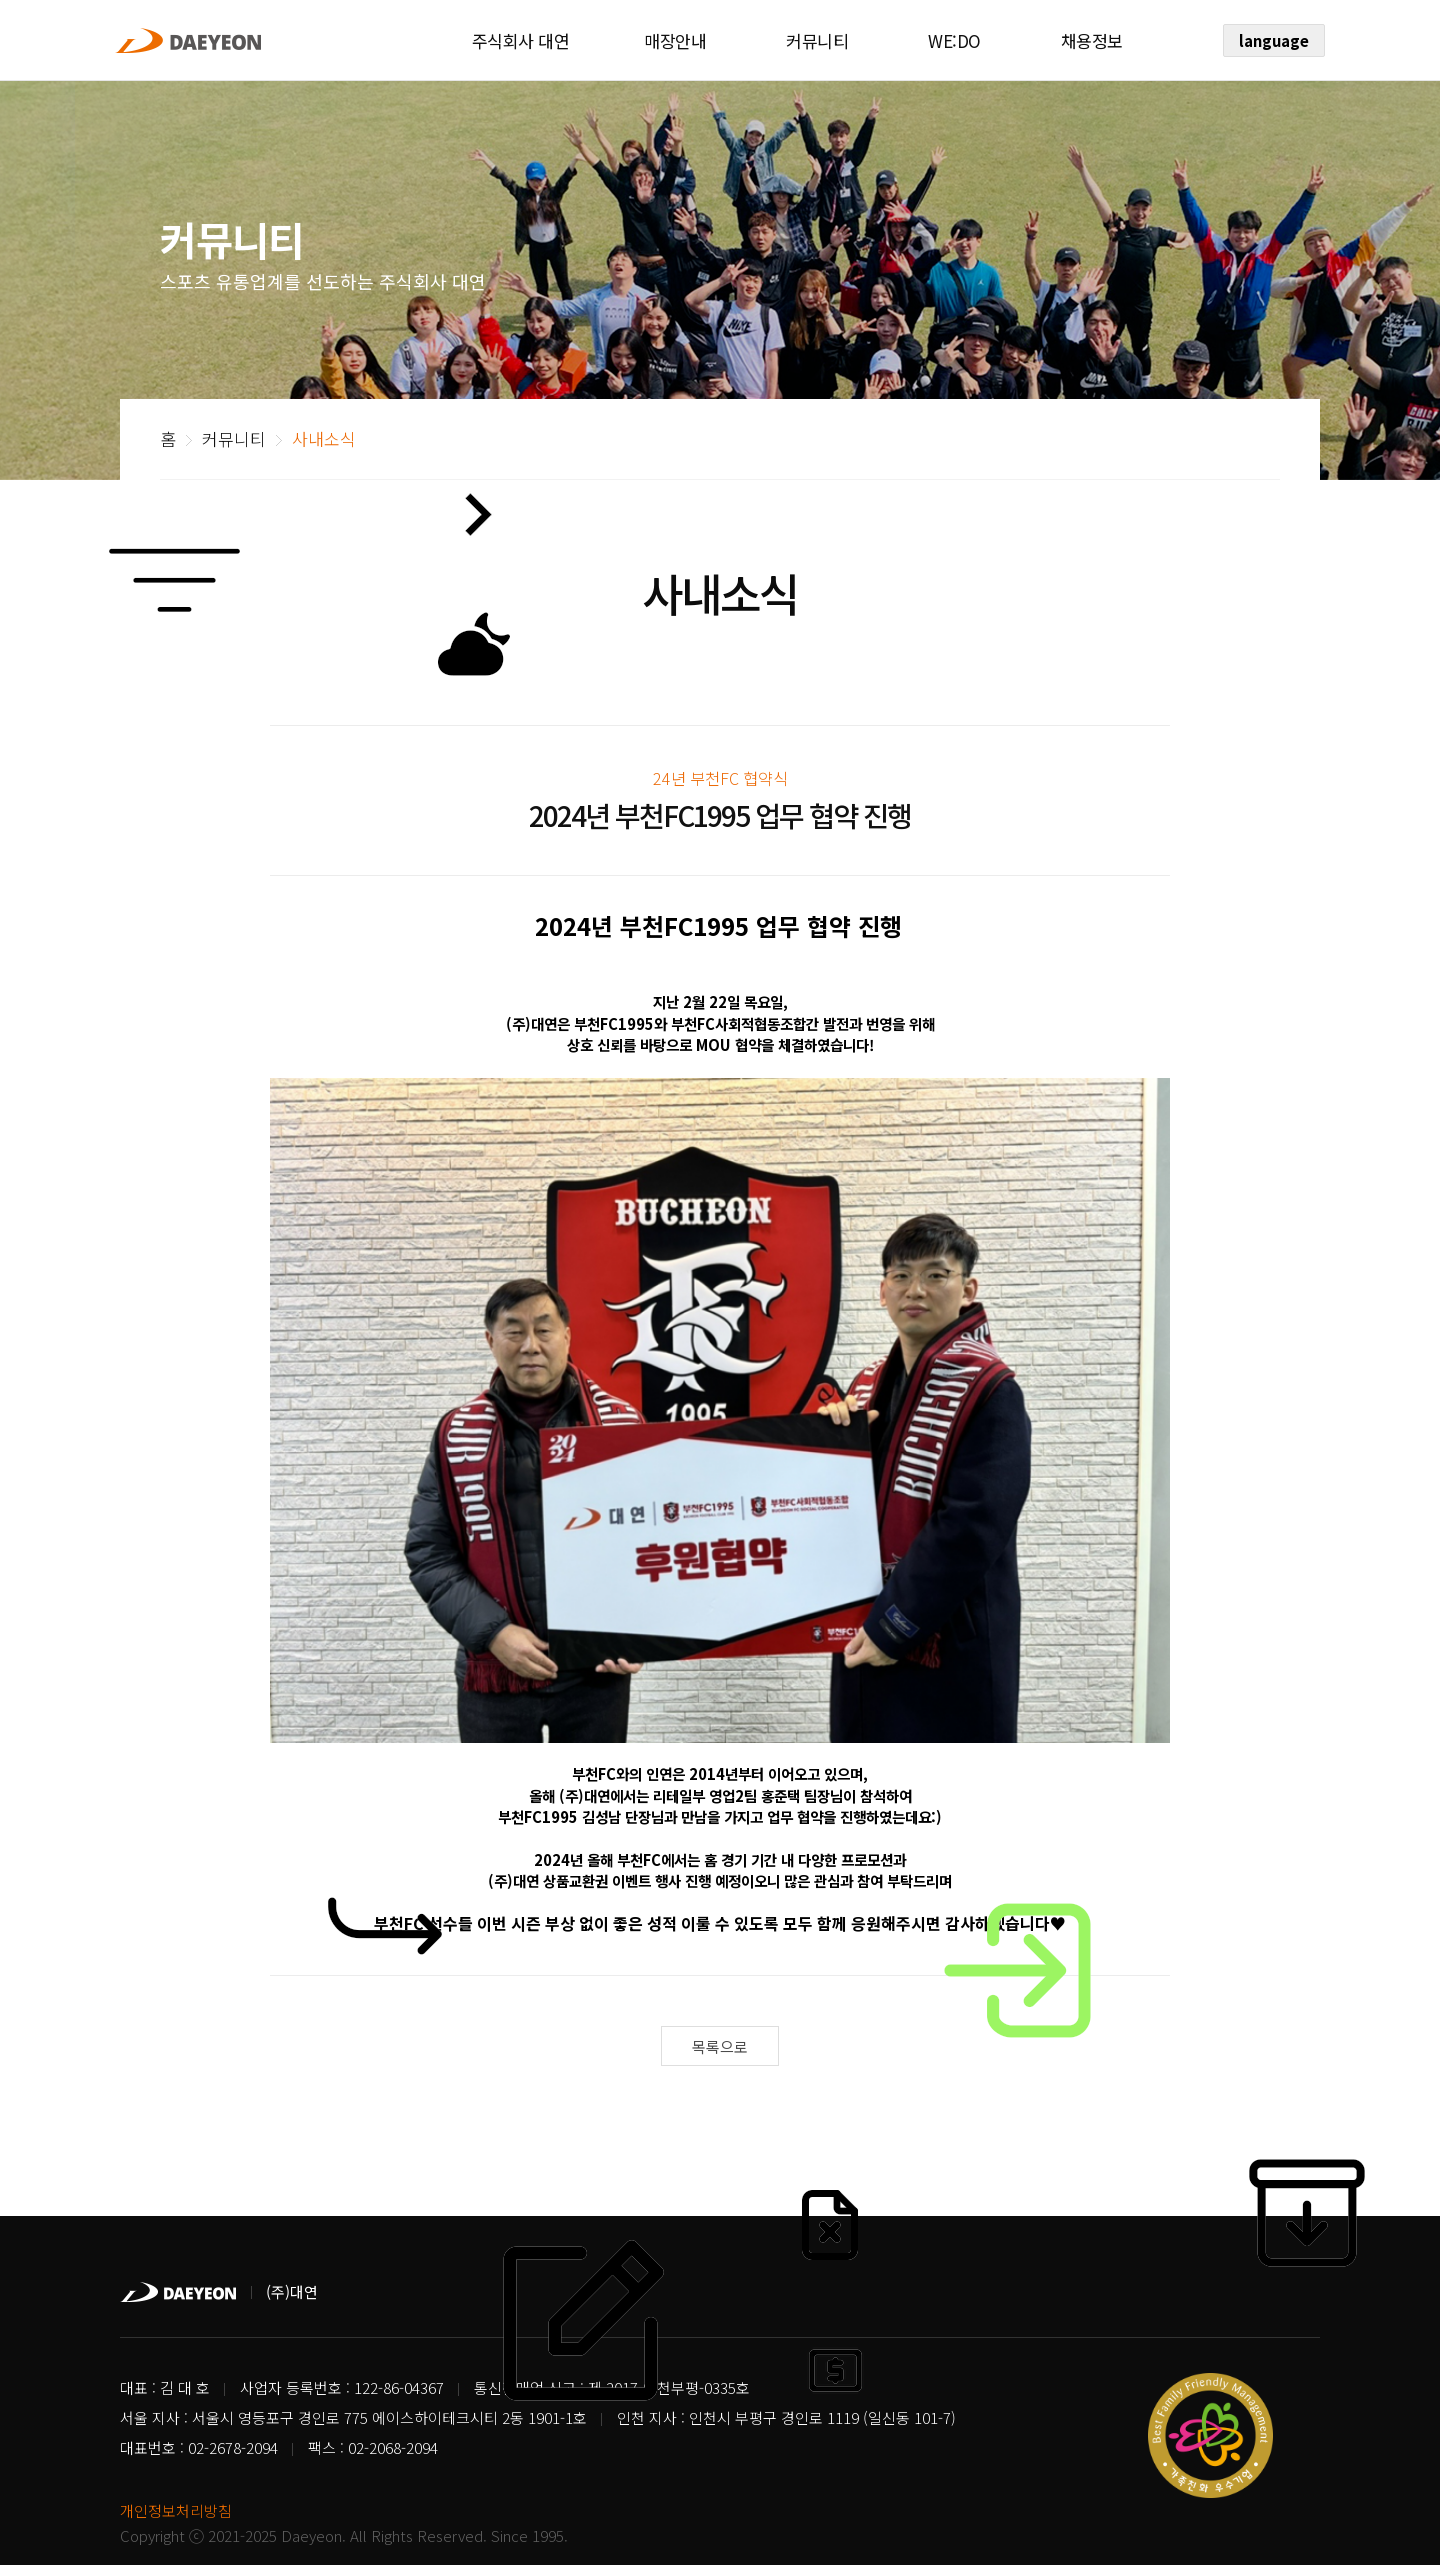  I want to click on navigate to the next item or page, so click(477, 514).